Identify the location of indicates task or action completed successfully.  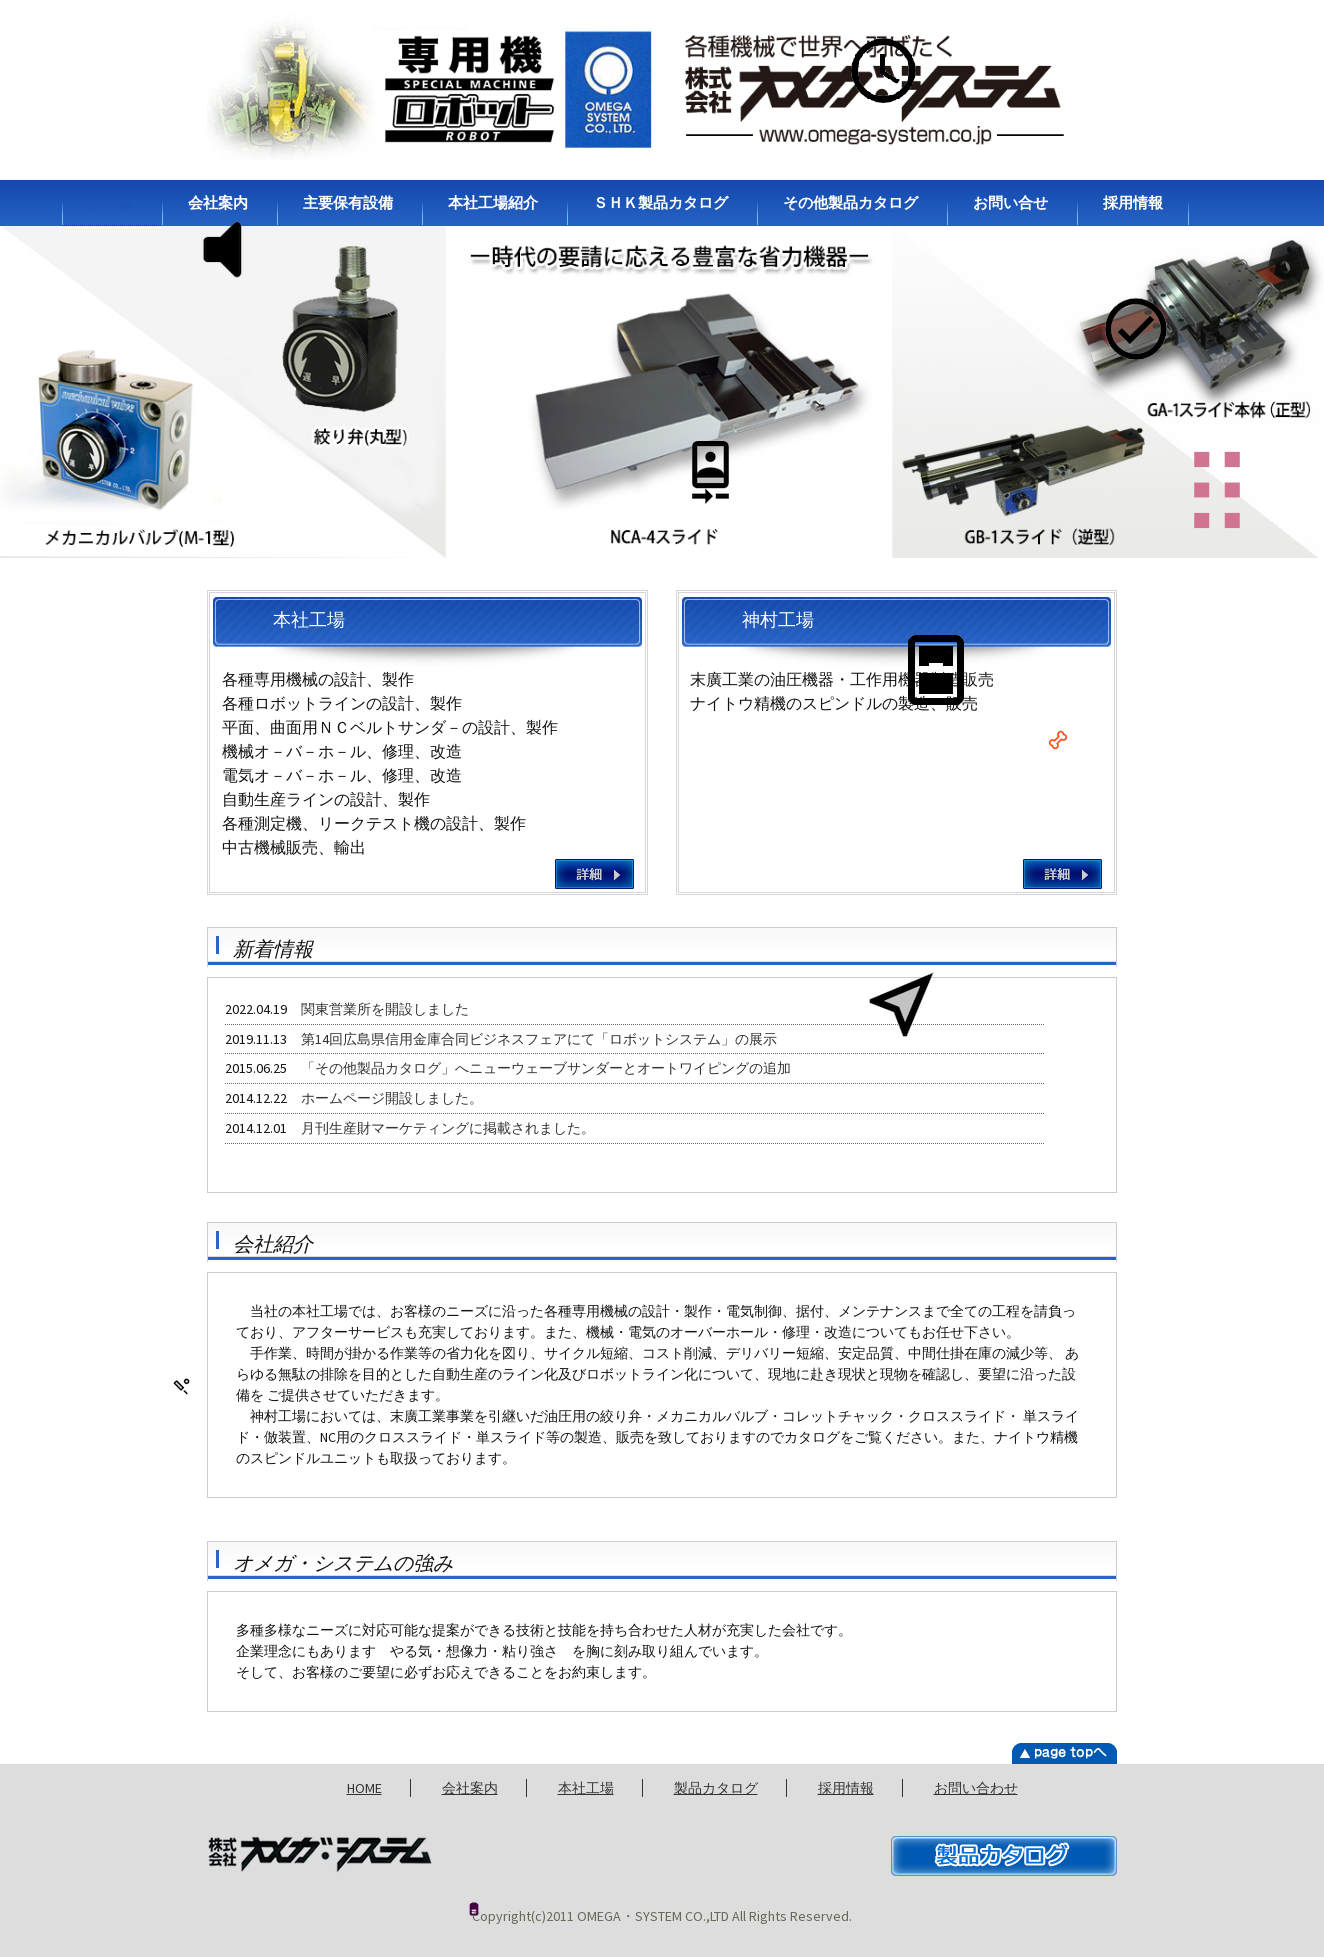
(1136, 329).